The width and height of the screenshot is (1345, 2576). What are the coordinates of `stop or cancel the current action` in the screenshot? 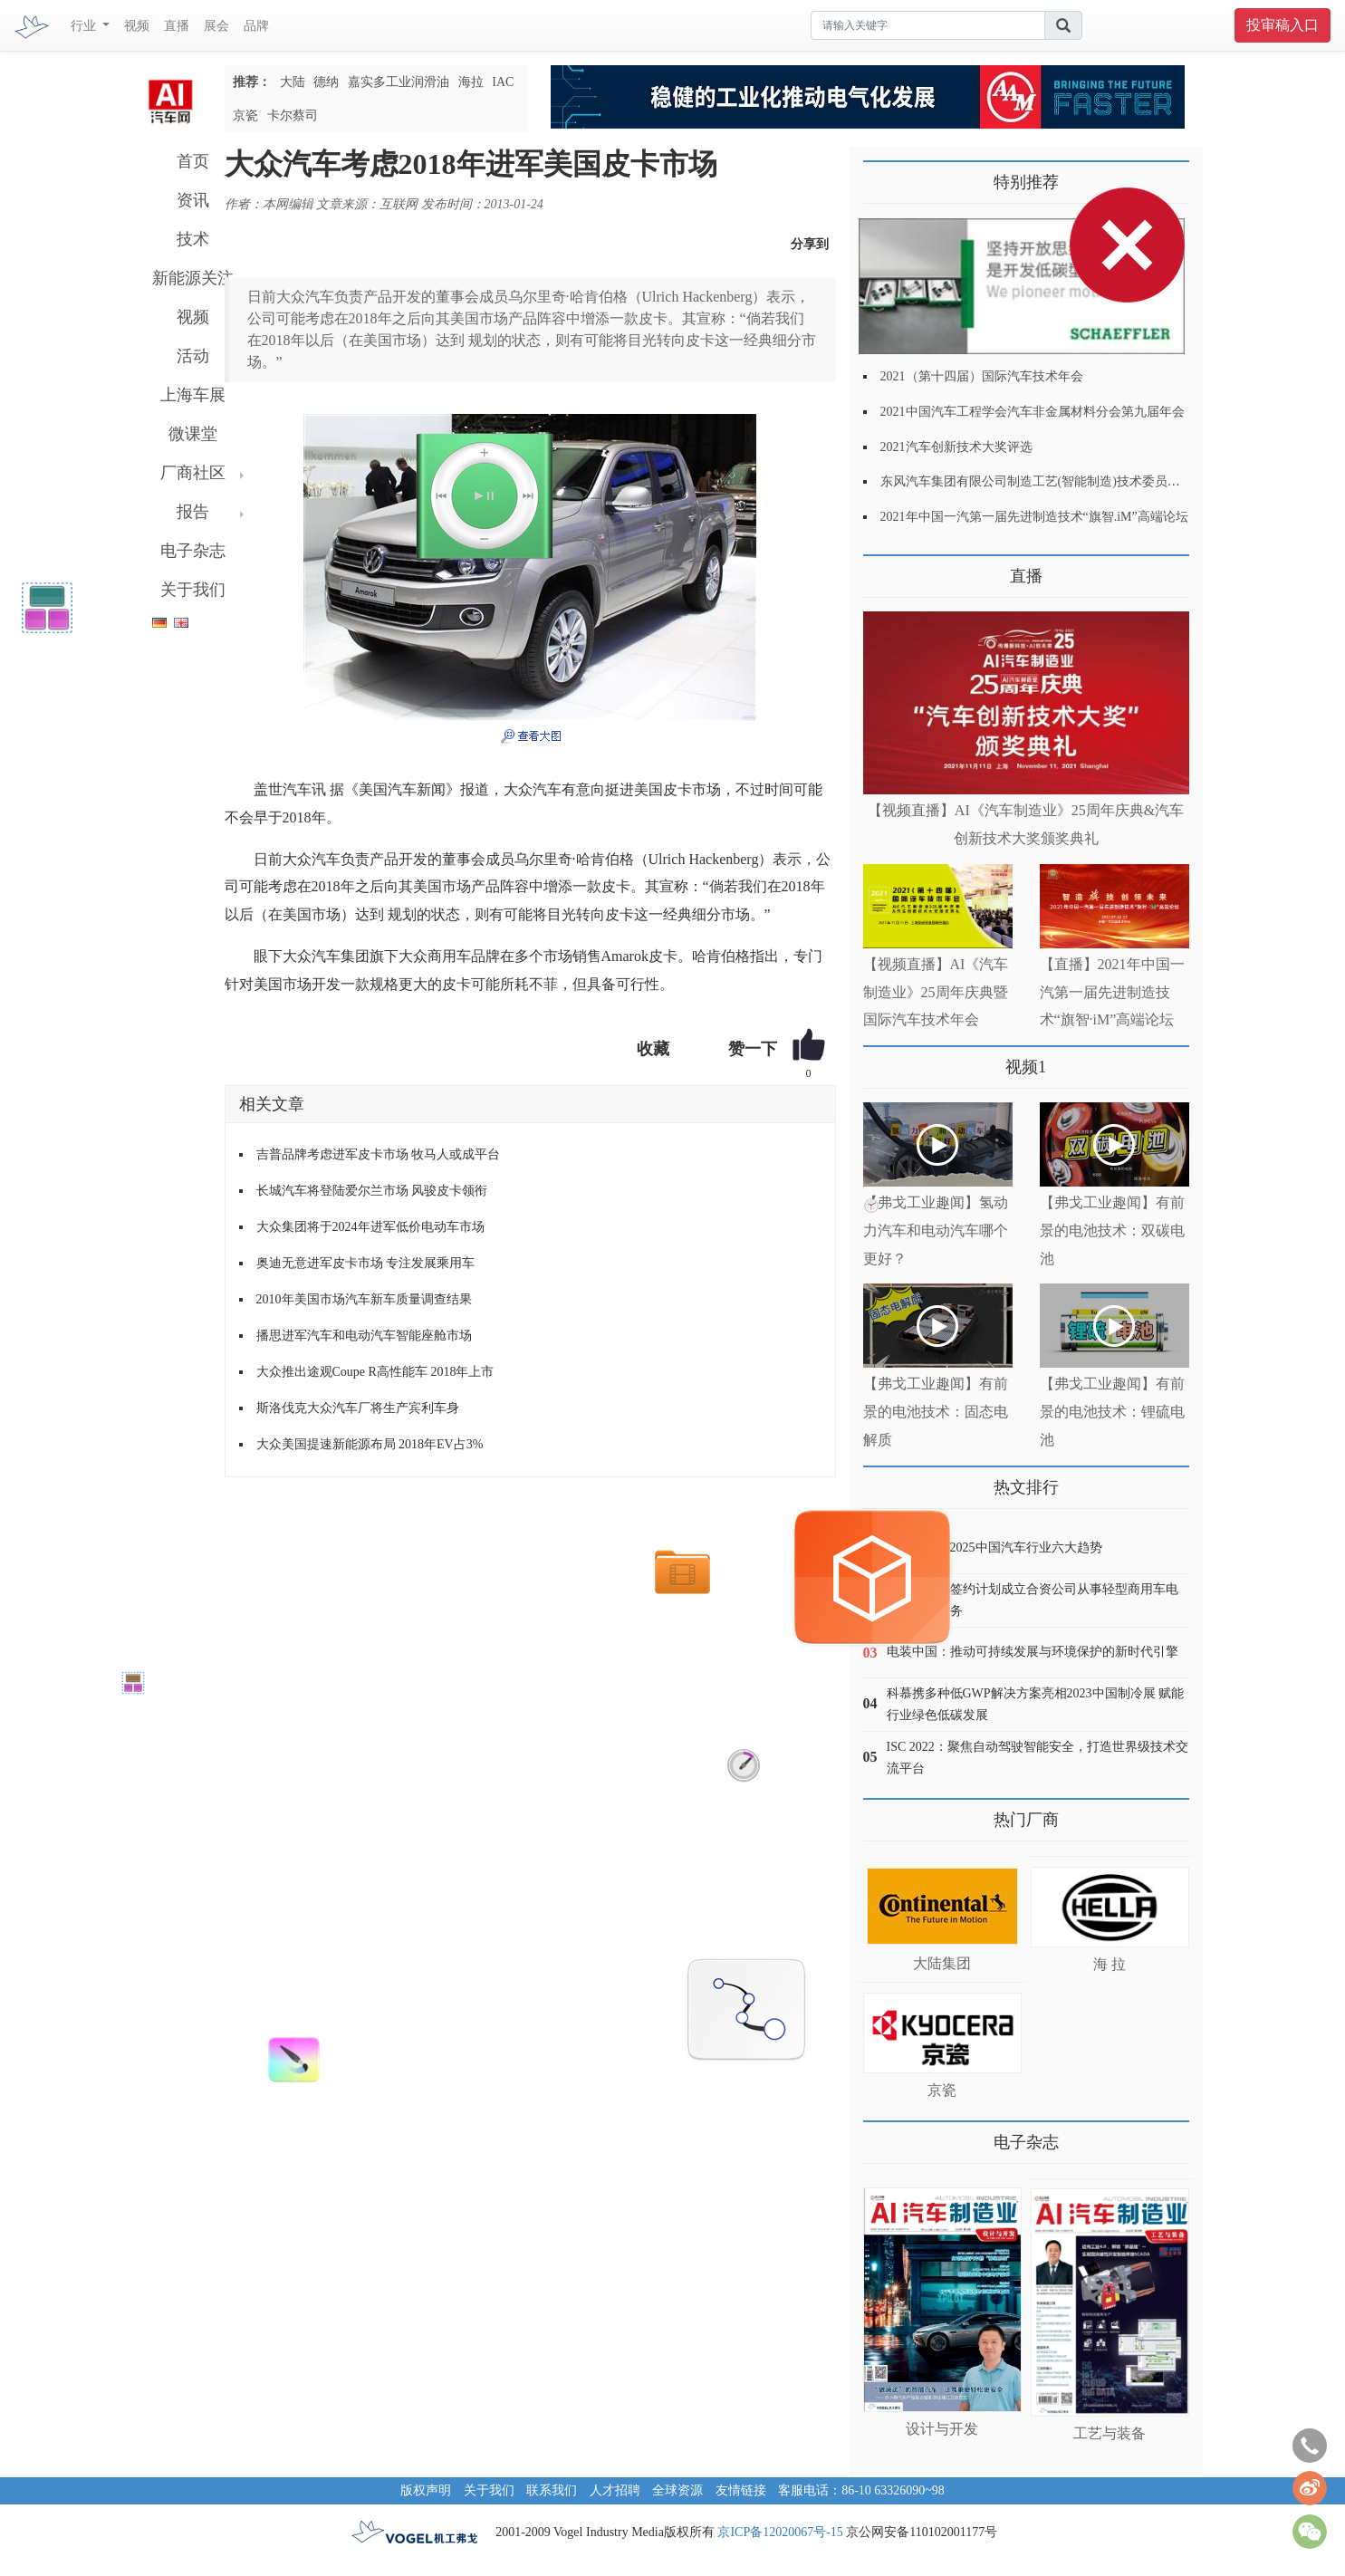 It's located at (1127, 245).